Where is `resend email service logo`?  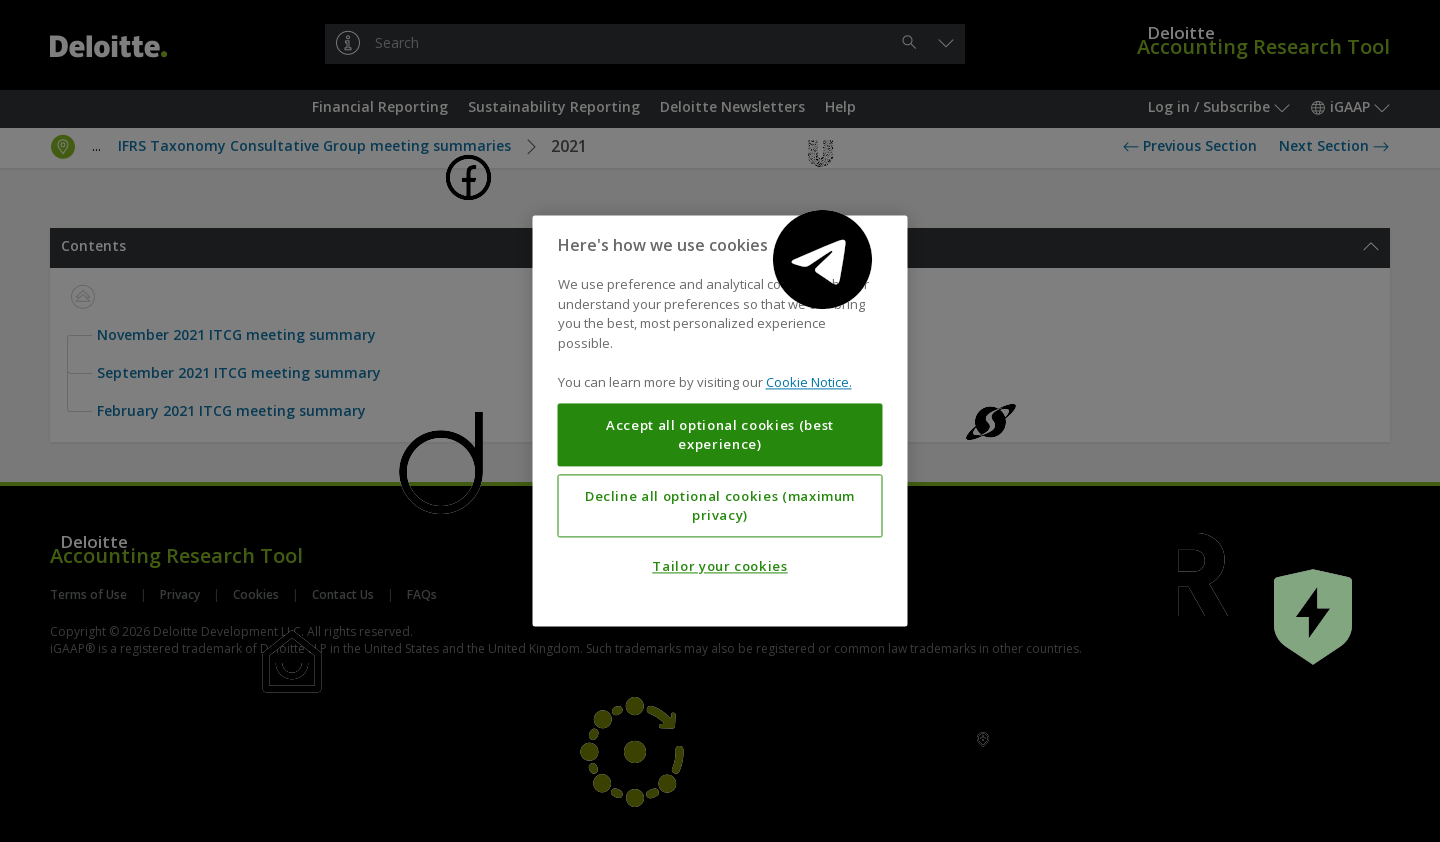
resend email service logo is located at coordinates (1193, 574).